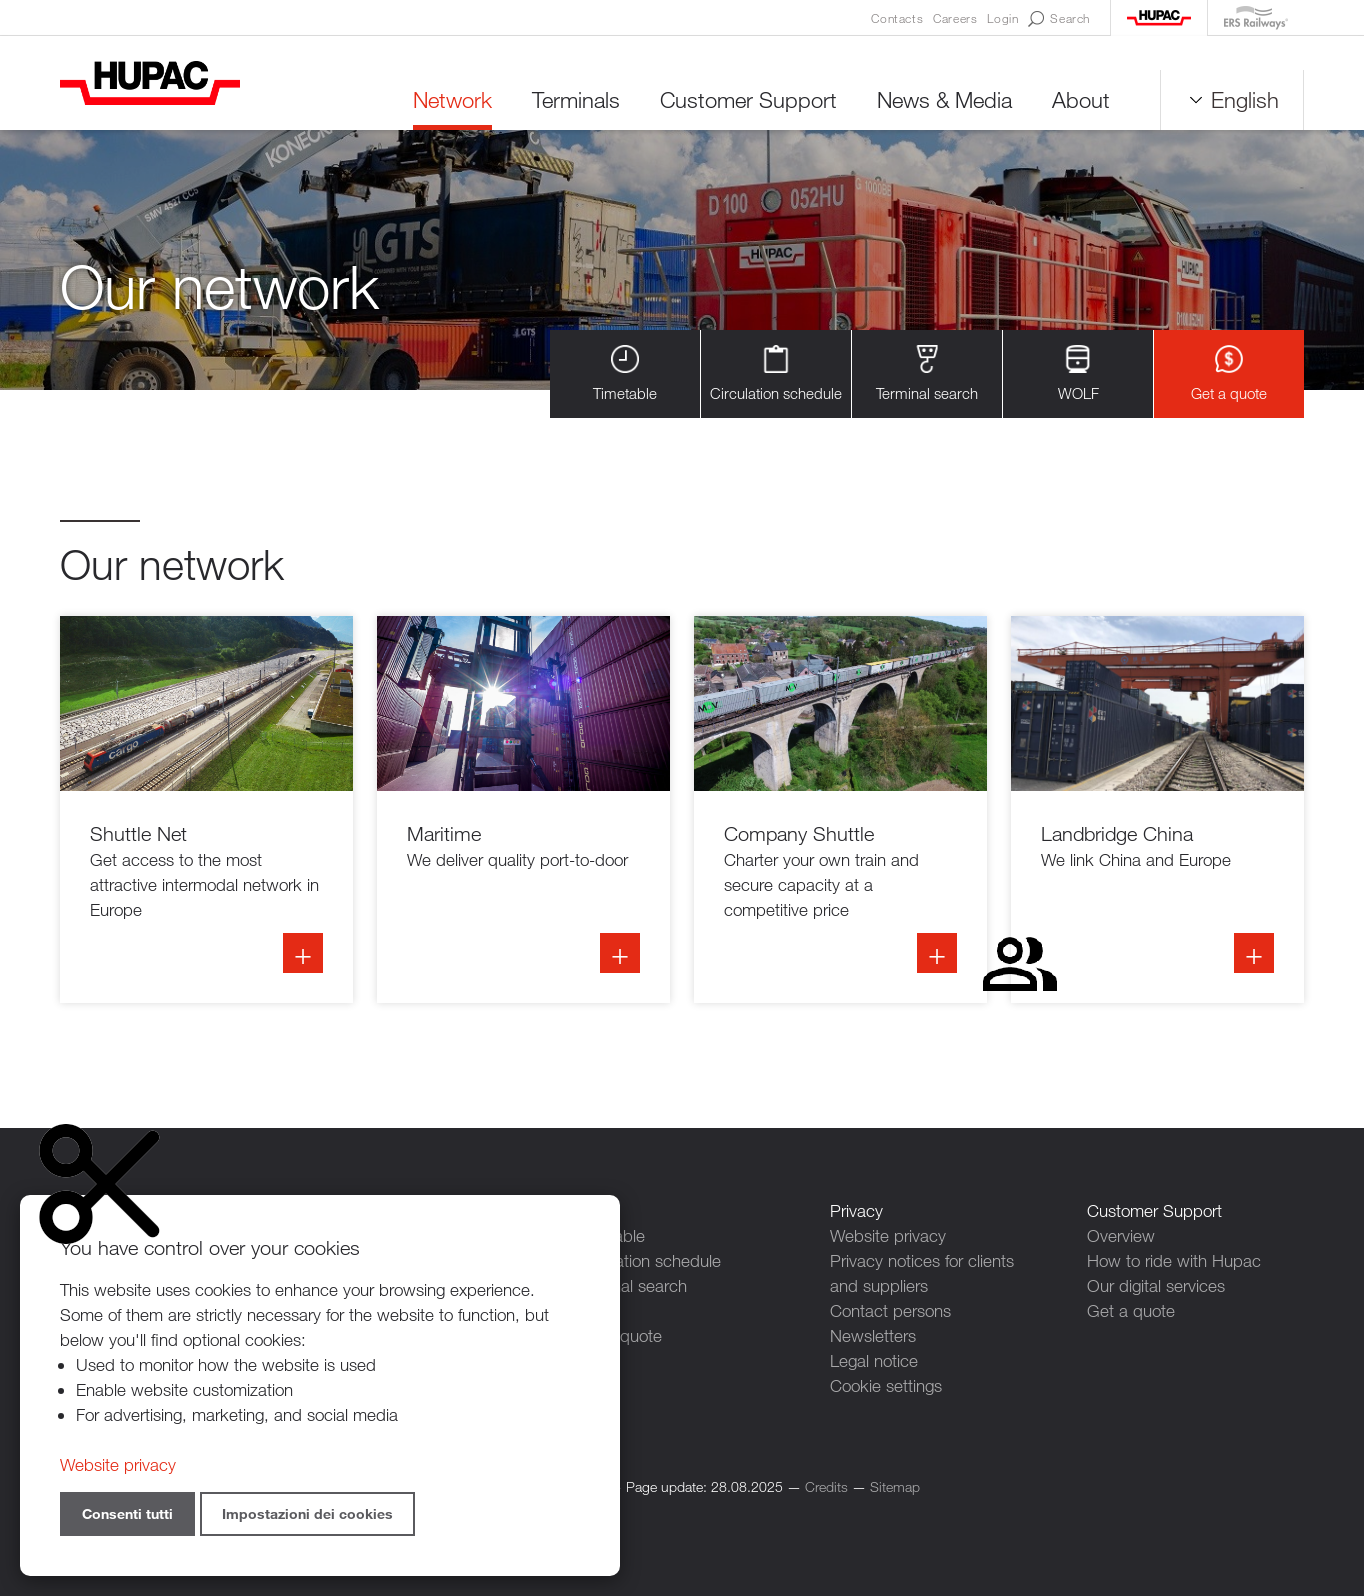 Image resolution: width=1364 pixels, height=1596 pixels. Describe the element at coordinates (1020, 964) in the screenshot. I see `view contacts or people list` at that location.